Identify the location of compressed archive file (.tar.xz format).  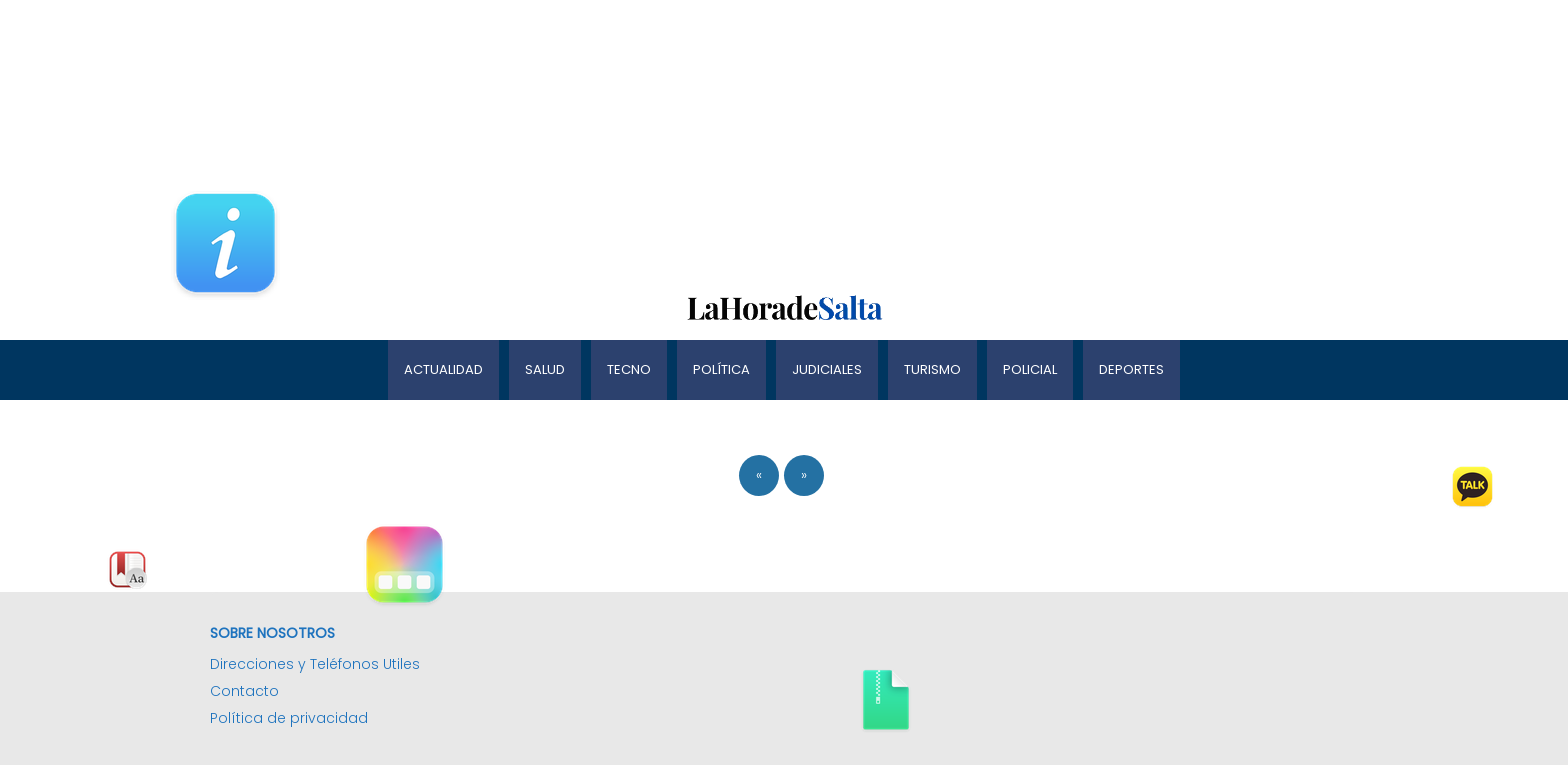
(886, 701).